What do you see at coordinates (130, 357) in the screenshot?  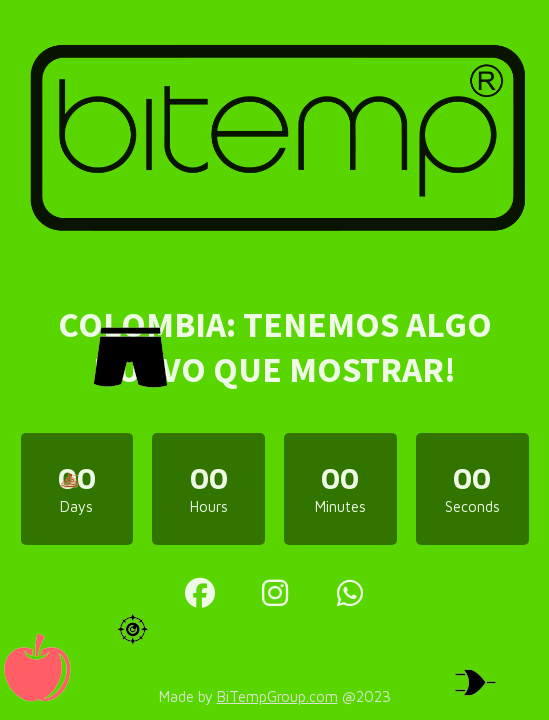 I see `select underwear or shorts in a clothing game` at bounding box center [130, 357].